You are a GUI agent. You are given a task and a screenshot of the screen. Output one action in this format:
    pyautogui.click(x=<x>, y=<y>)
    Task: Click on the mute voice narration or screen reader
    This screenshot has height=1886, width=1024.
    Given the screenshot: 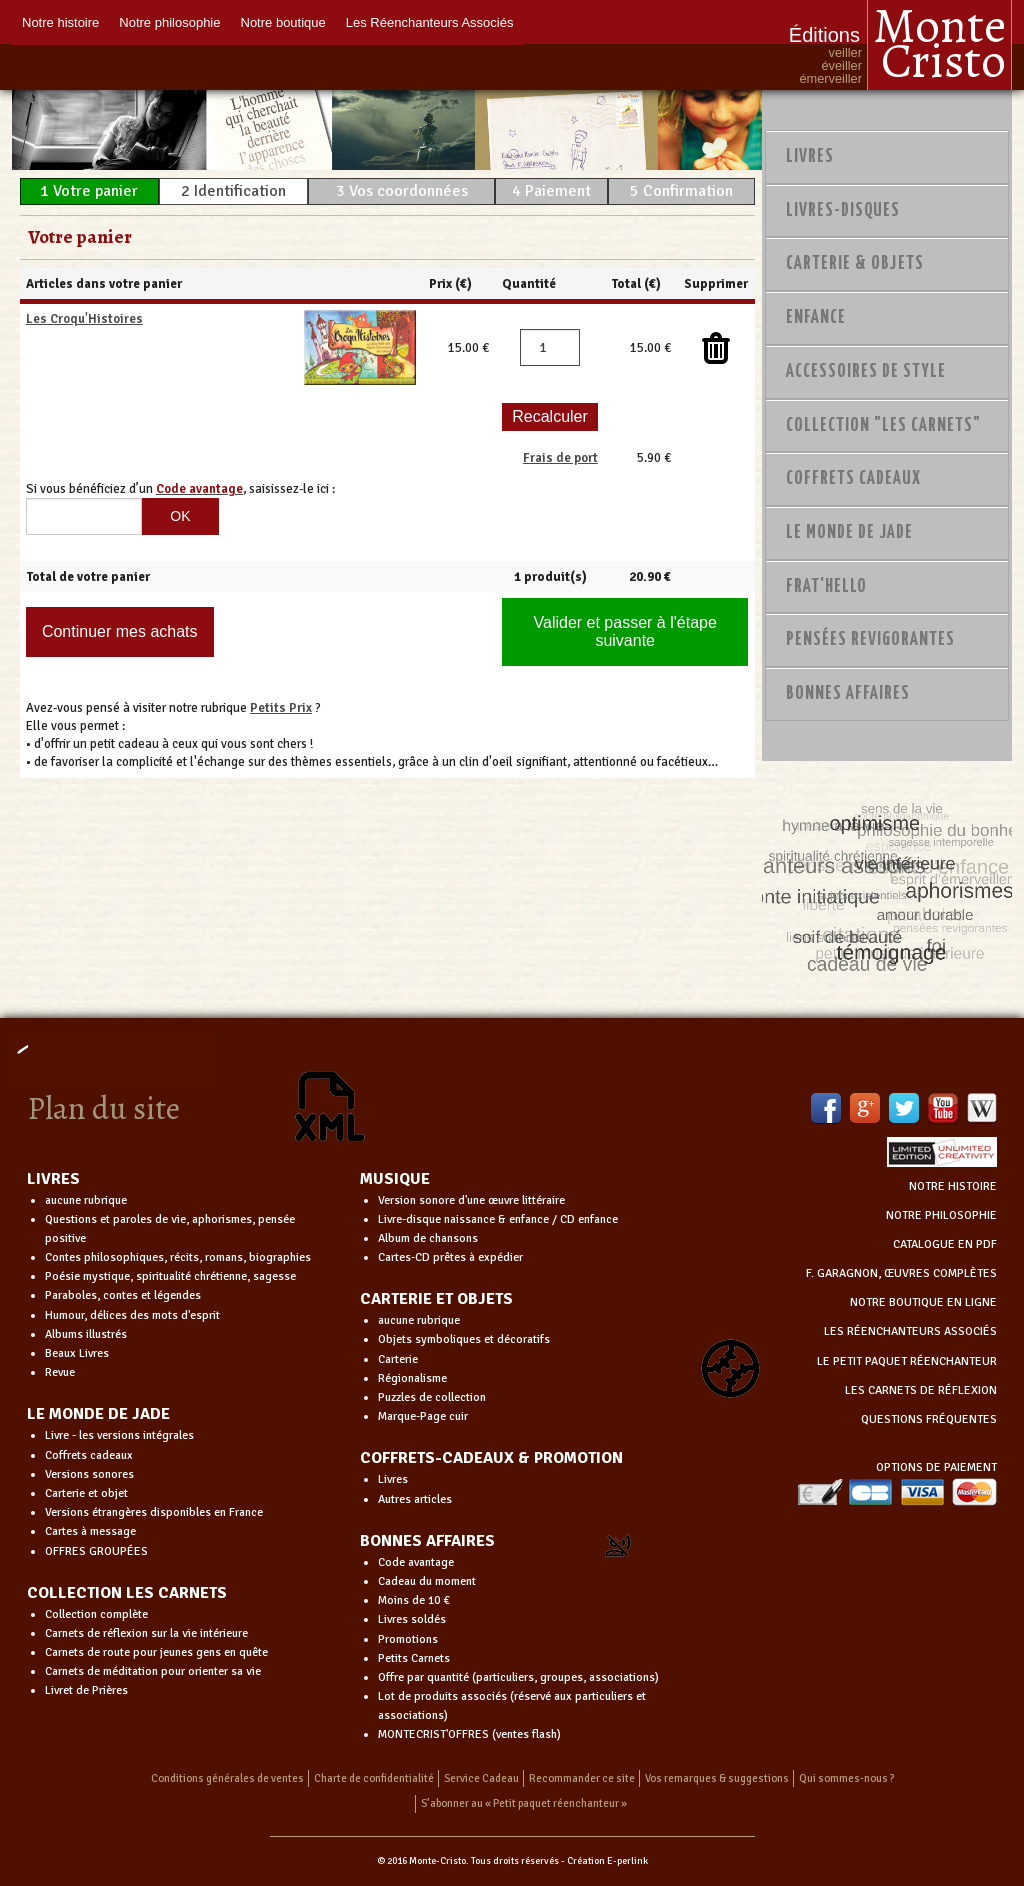 What is the action you would take?
    pyautogui.click(x=618, y=1546)
    